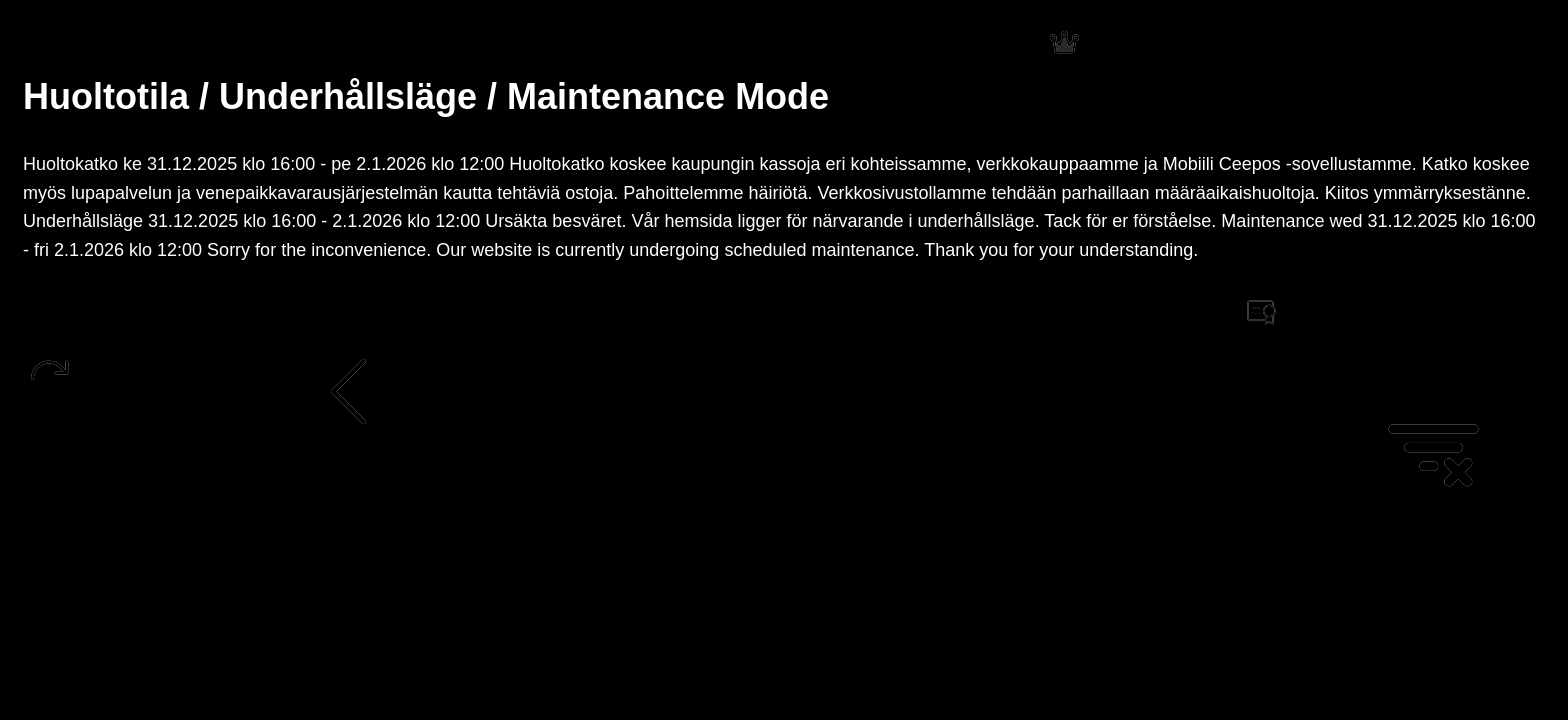  What do you see at coordinates (1433, 444) in the screenshot?
I see `clear all active filters` at bounding box center [1433, 444].